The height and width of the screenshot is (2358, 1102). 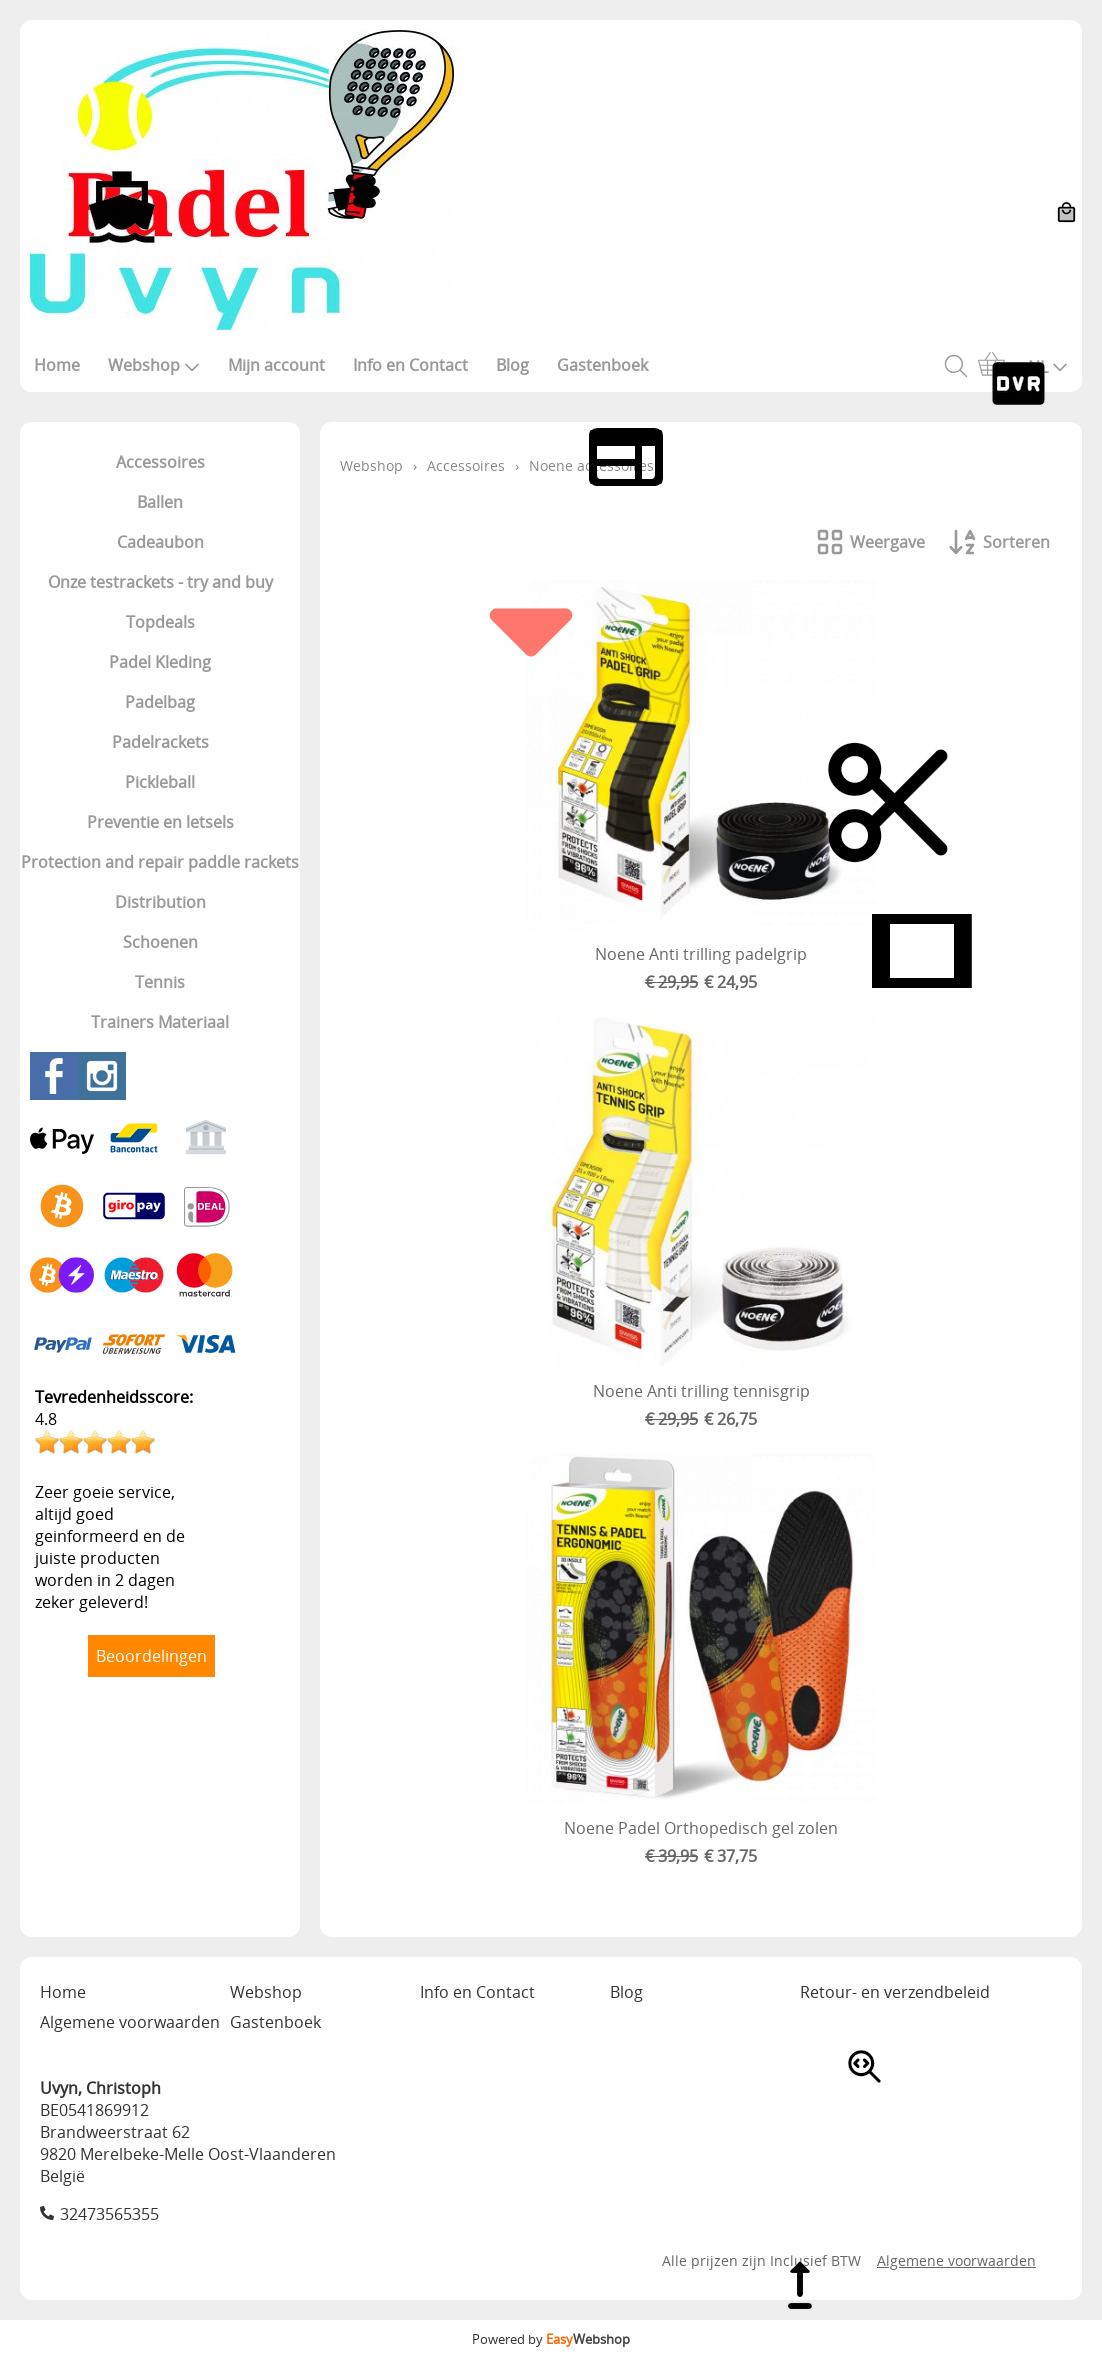 What do you see at coordinates (1018, 383) in the screenshot?
I see `access DVR recordings` at bounding box center [1018, 383].